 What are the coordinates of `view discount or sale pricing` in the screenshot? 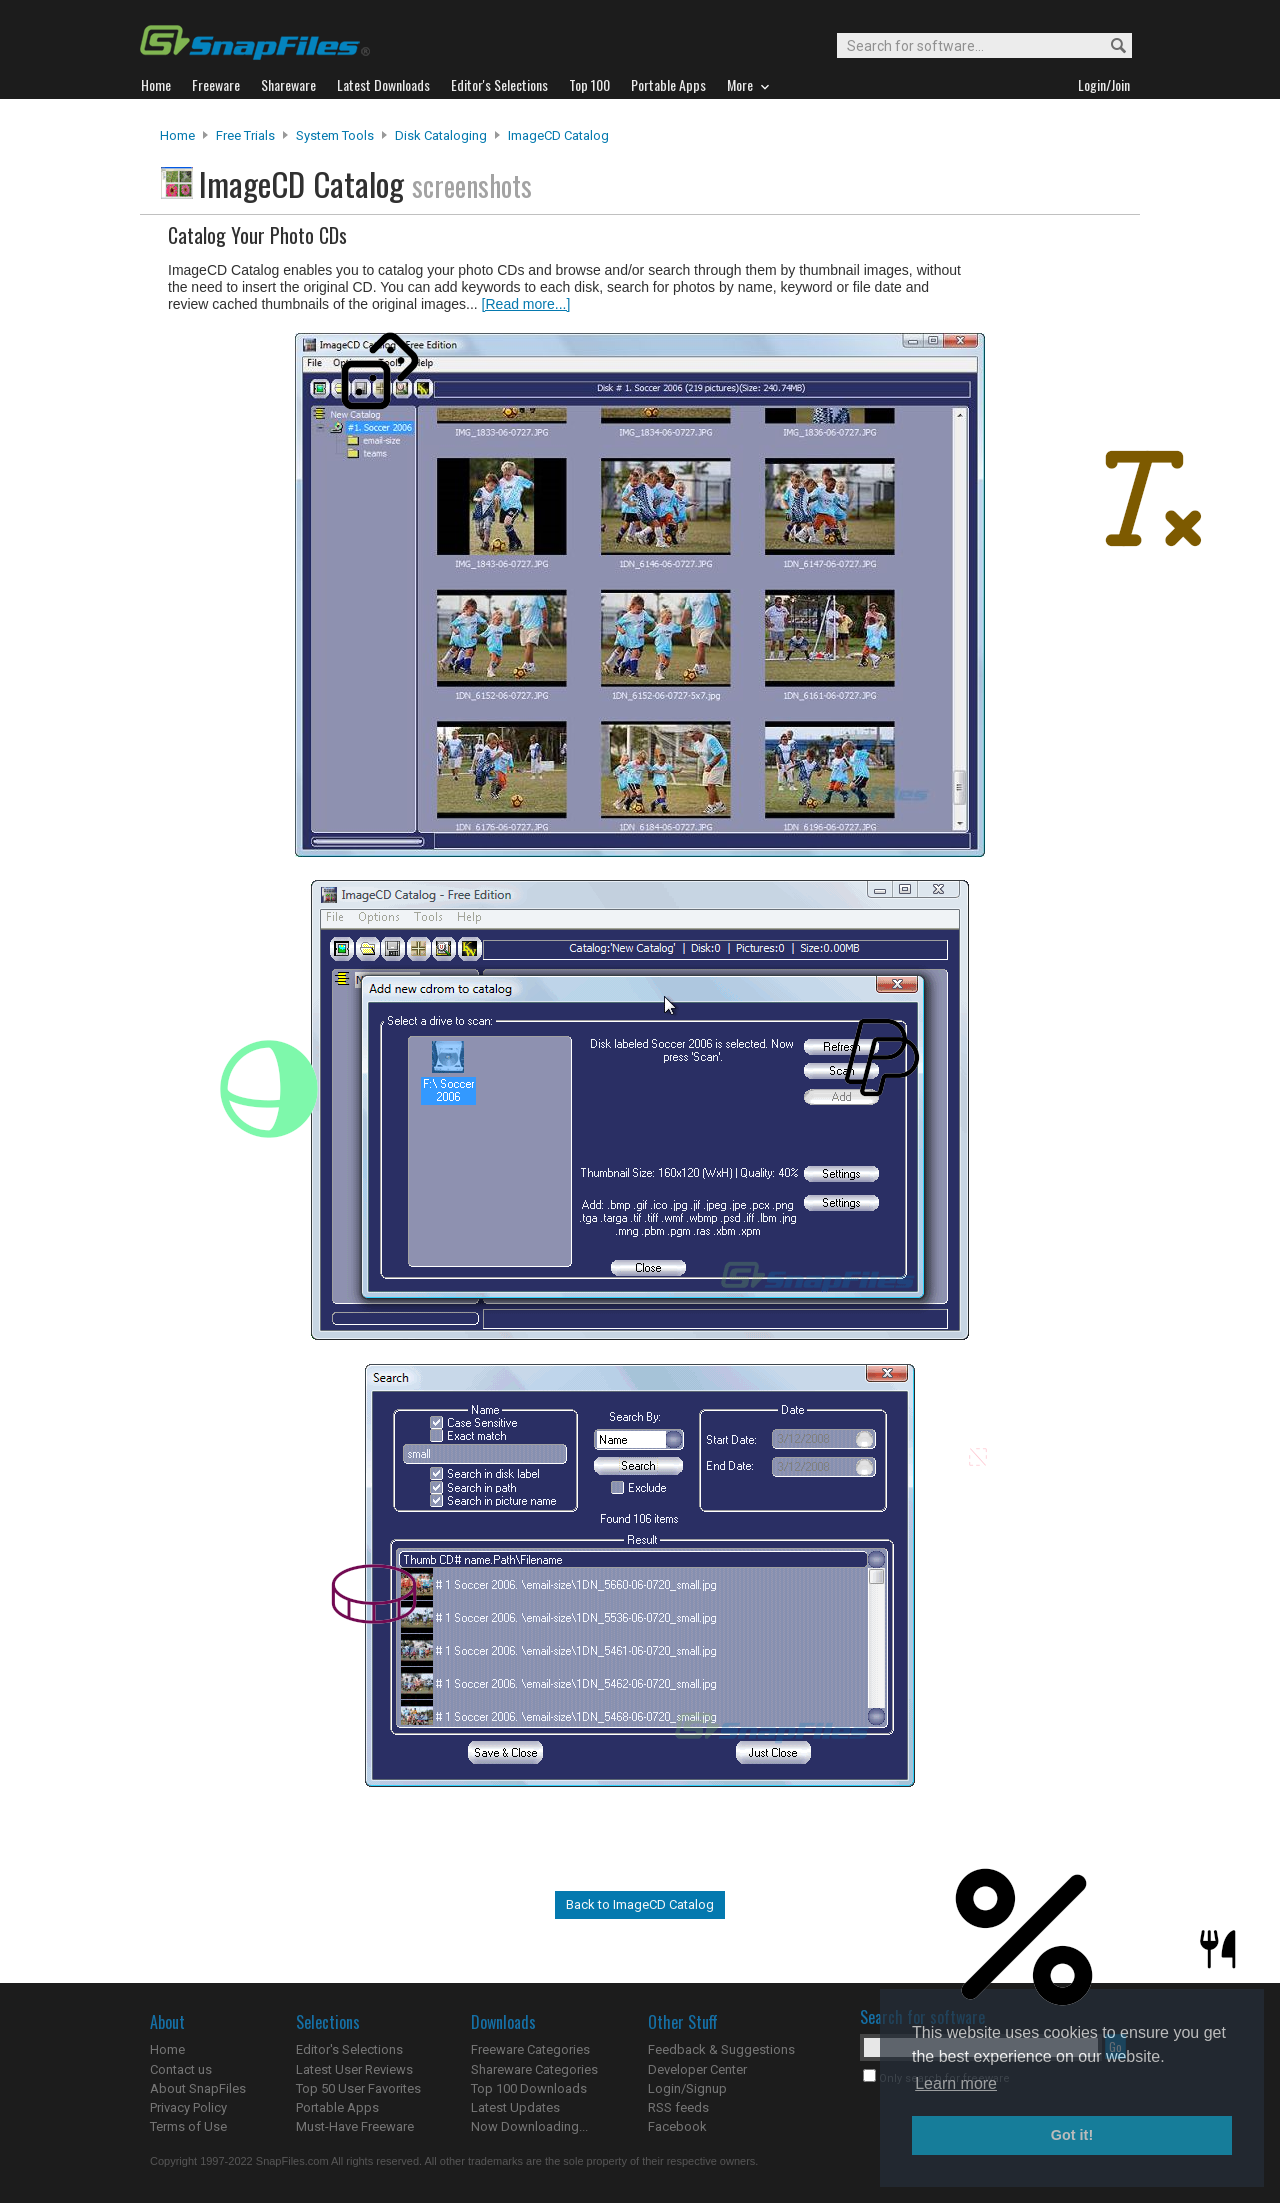 It's located at (1024, 1937).